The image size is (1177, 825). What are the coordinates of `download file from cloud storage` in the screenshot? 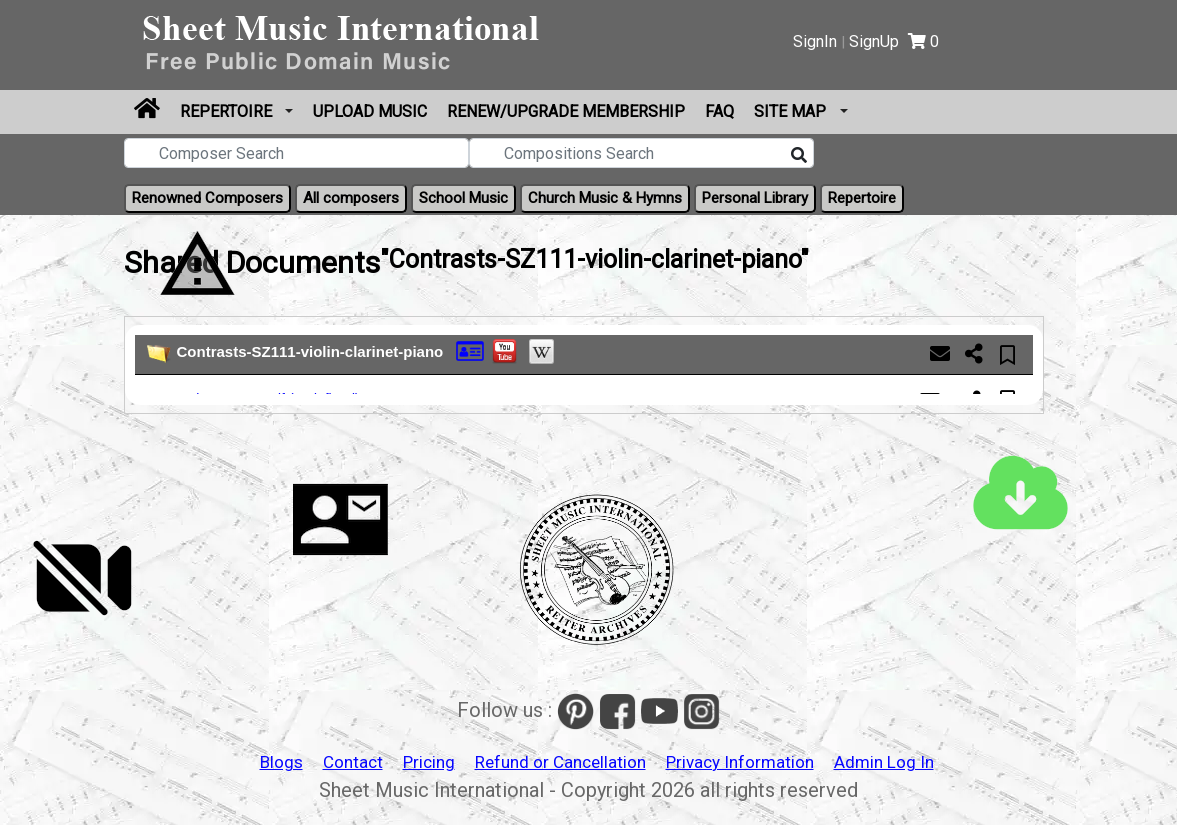 It's located at (1020, 492).